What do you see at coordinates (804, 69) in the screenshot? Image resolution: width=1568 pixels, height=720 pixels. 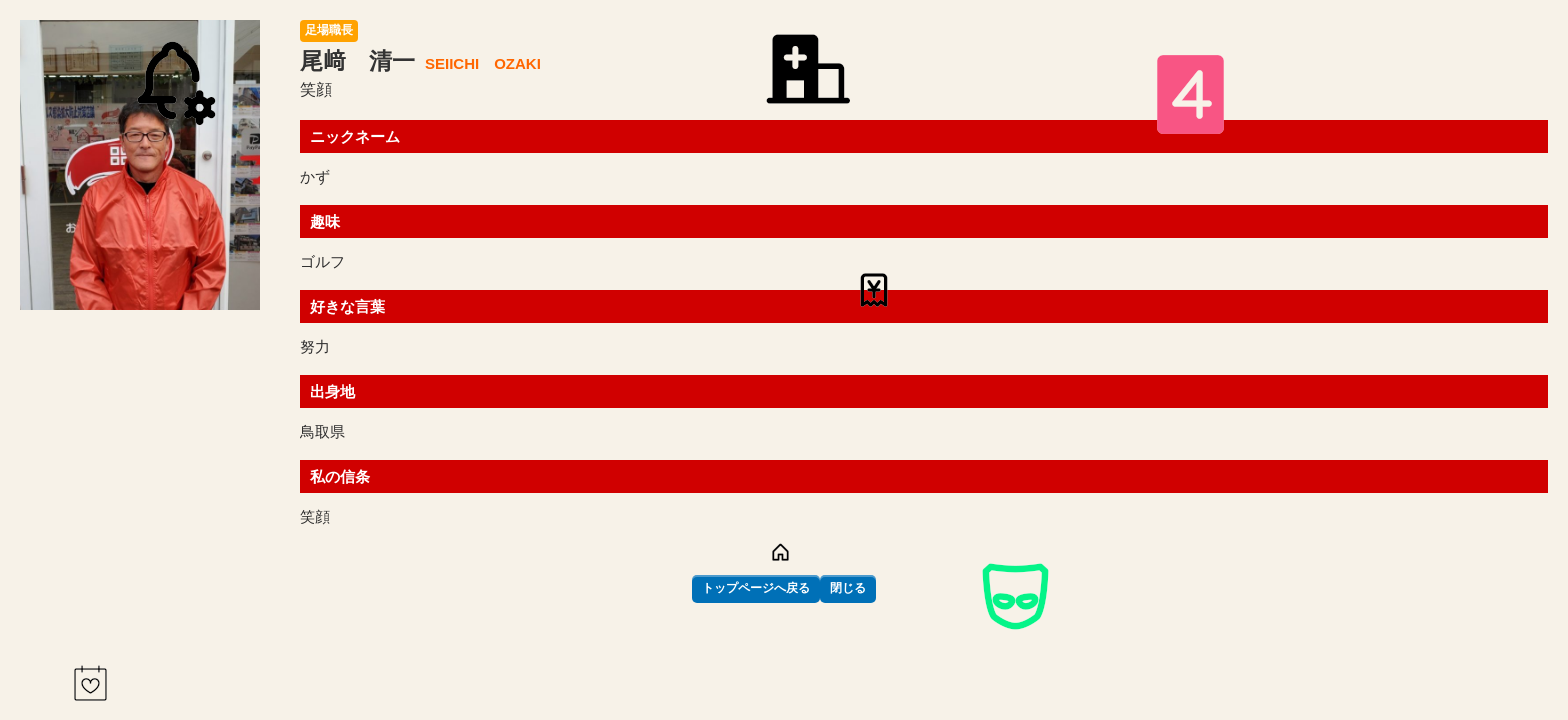 I see `find nearby hospitals or medical facilities` at bounding box center [804, 69].